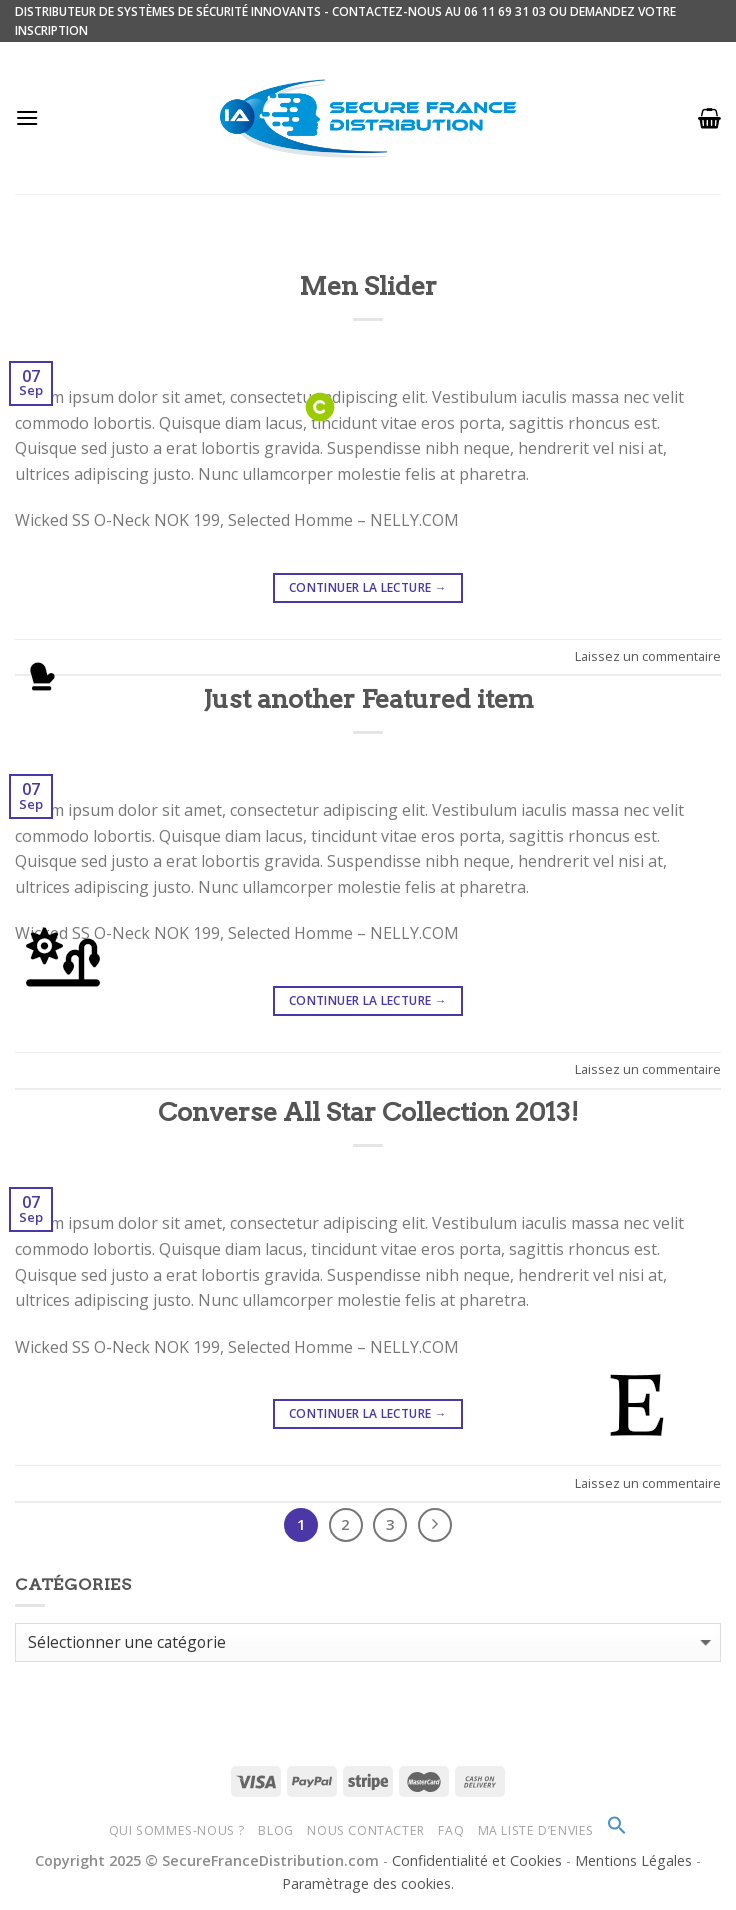 This screenshot has height=1910, width=736. What do you see at coordinates (42, 676) in the screenshot?
I see `indicates cold weather or winter conditions` at bounding box center [42, 676].